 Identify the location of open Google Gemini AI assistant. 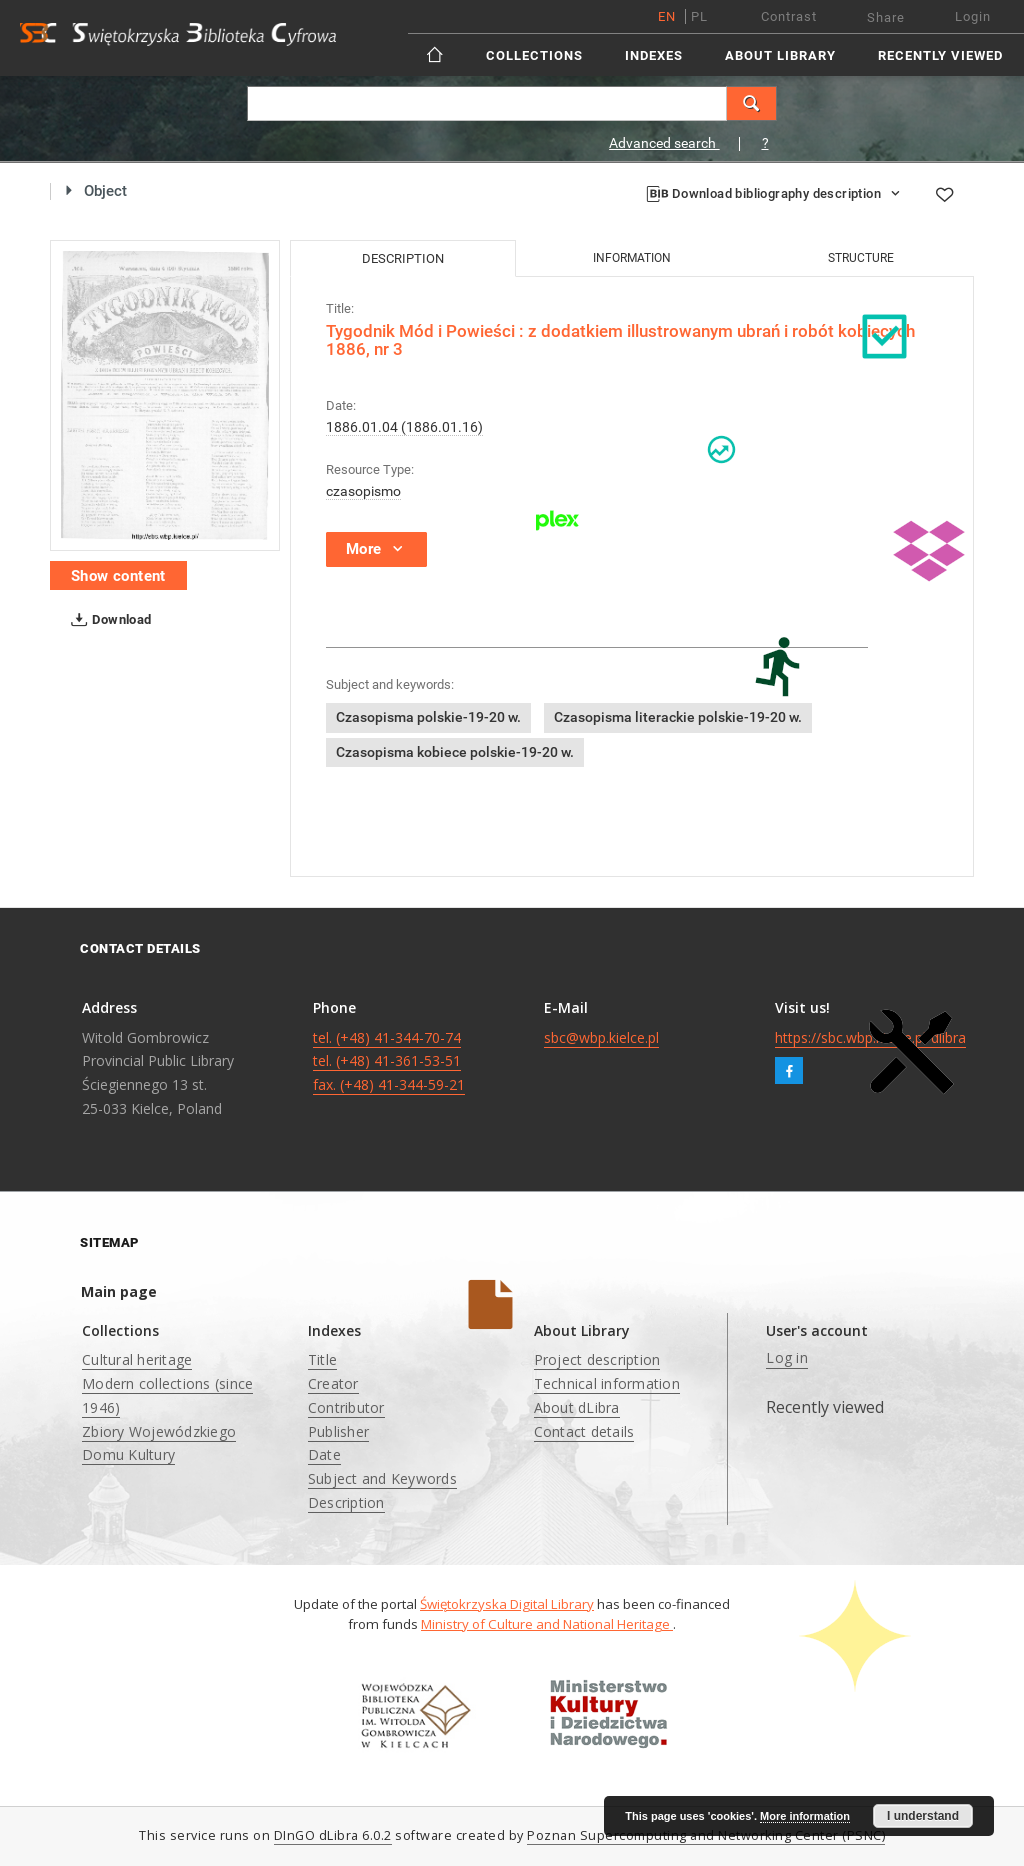
(855, 1636).